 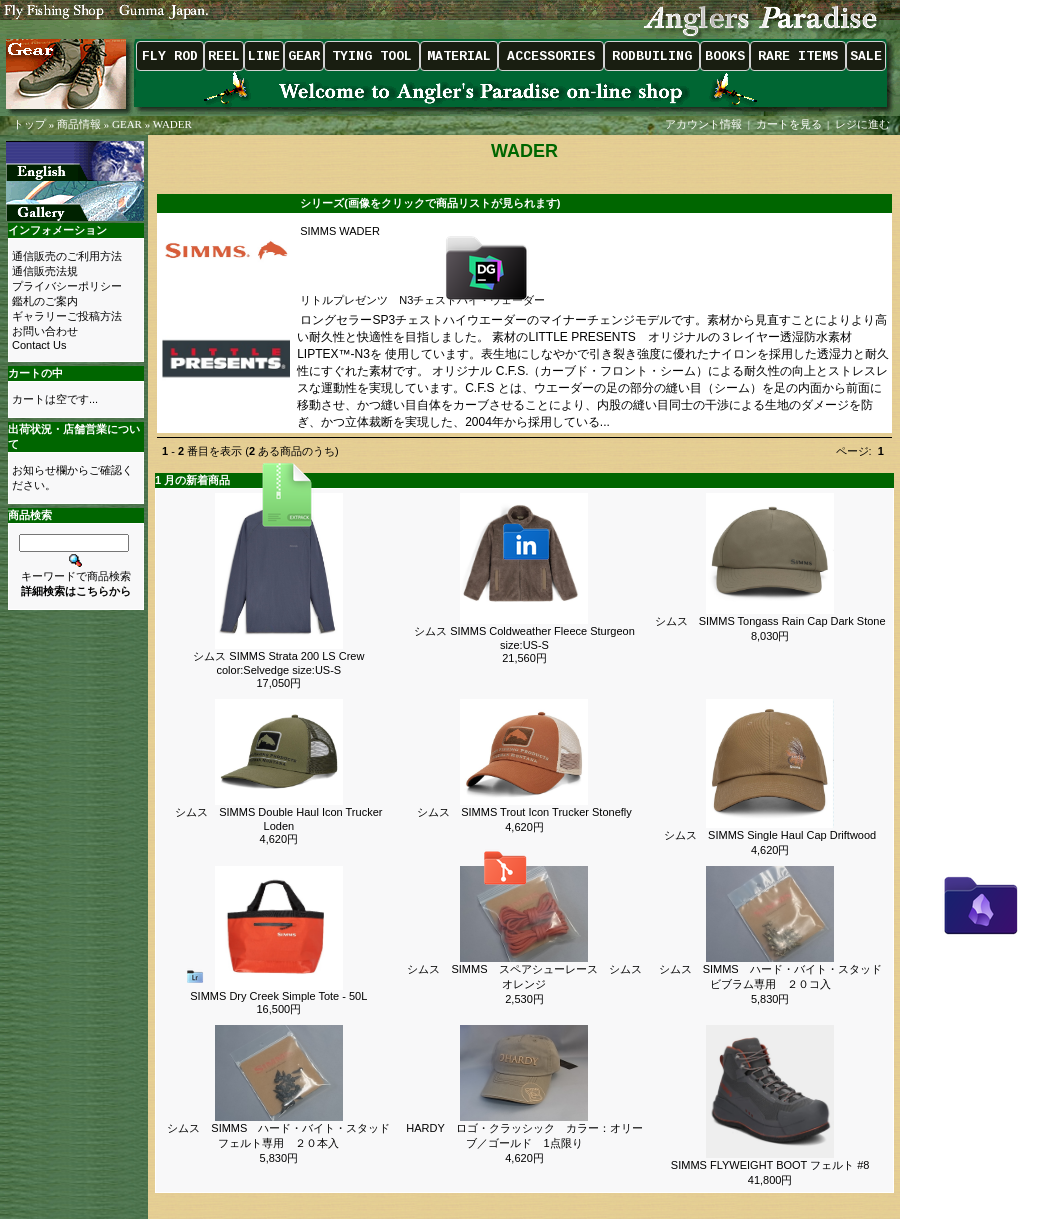 What do you see at coordinates (486, 270) in the screenshot?
I see `open JetBrains DataGrip project folder` at bounding box center [486, 270].